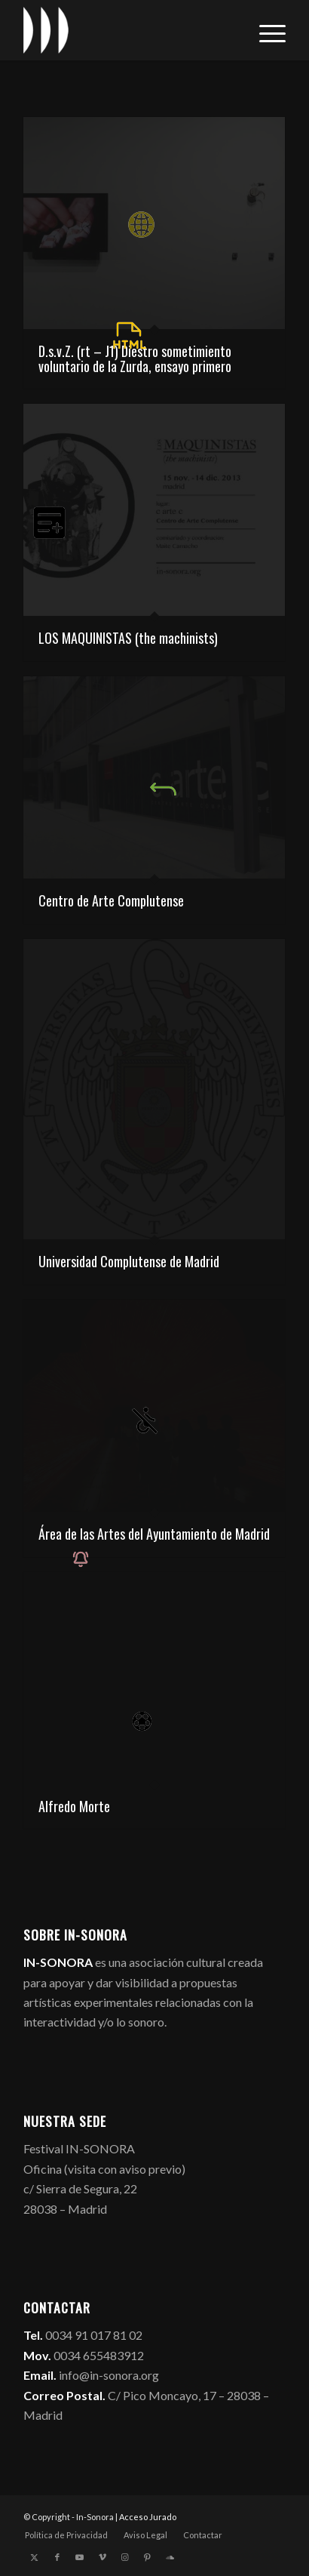  What do you see at coordinates (145, 1420) in the screenshot?
I see `indicates location or feature is not wheelchair accessible` at bounding box center [145, 1420].